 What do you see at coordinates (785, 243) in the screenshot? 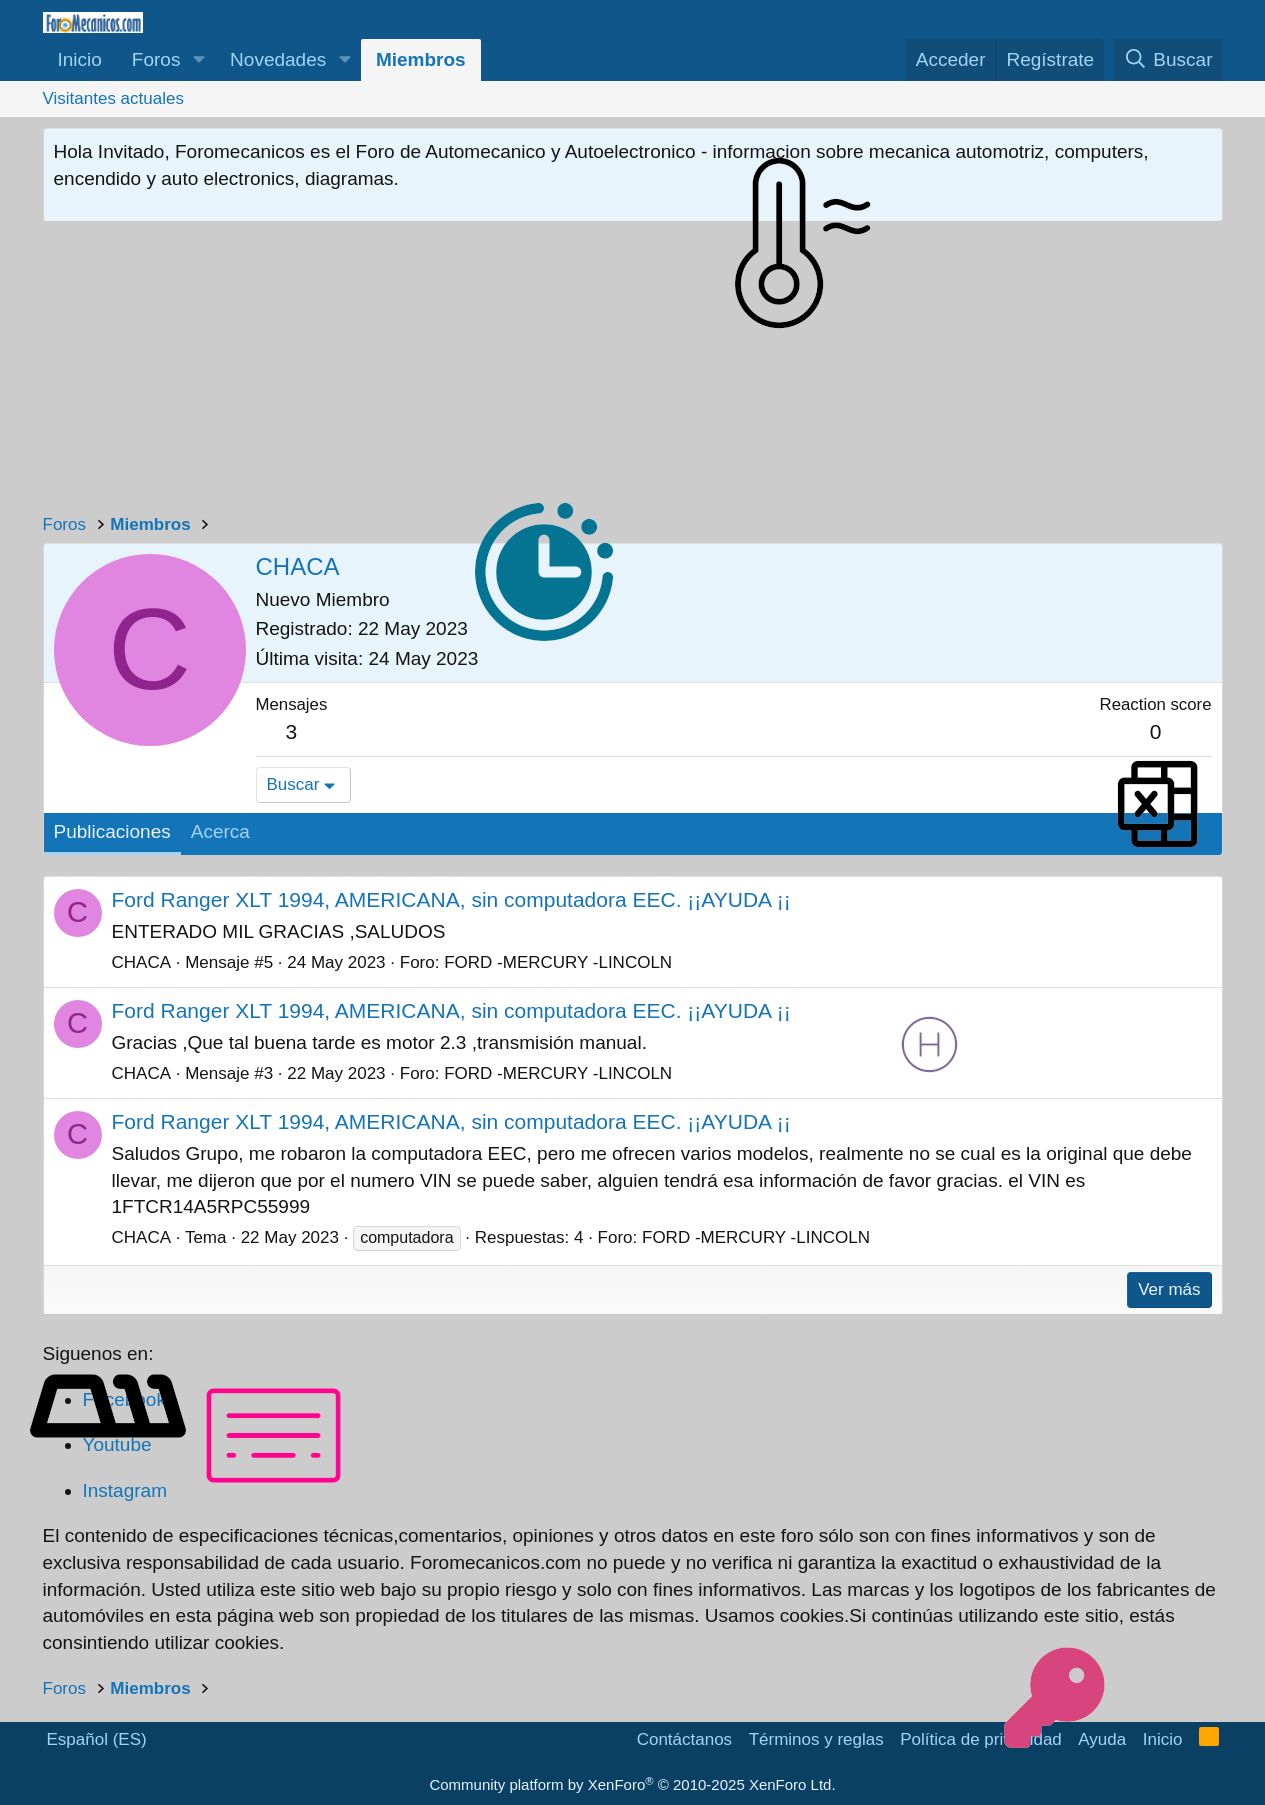
I see `indicates high temperature or heat warning` at bounding box center [785, 243].